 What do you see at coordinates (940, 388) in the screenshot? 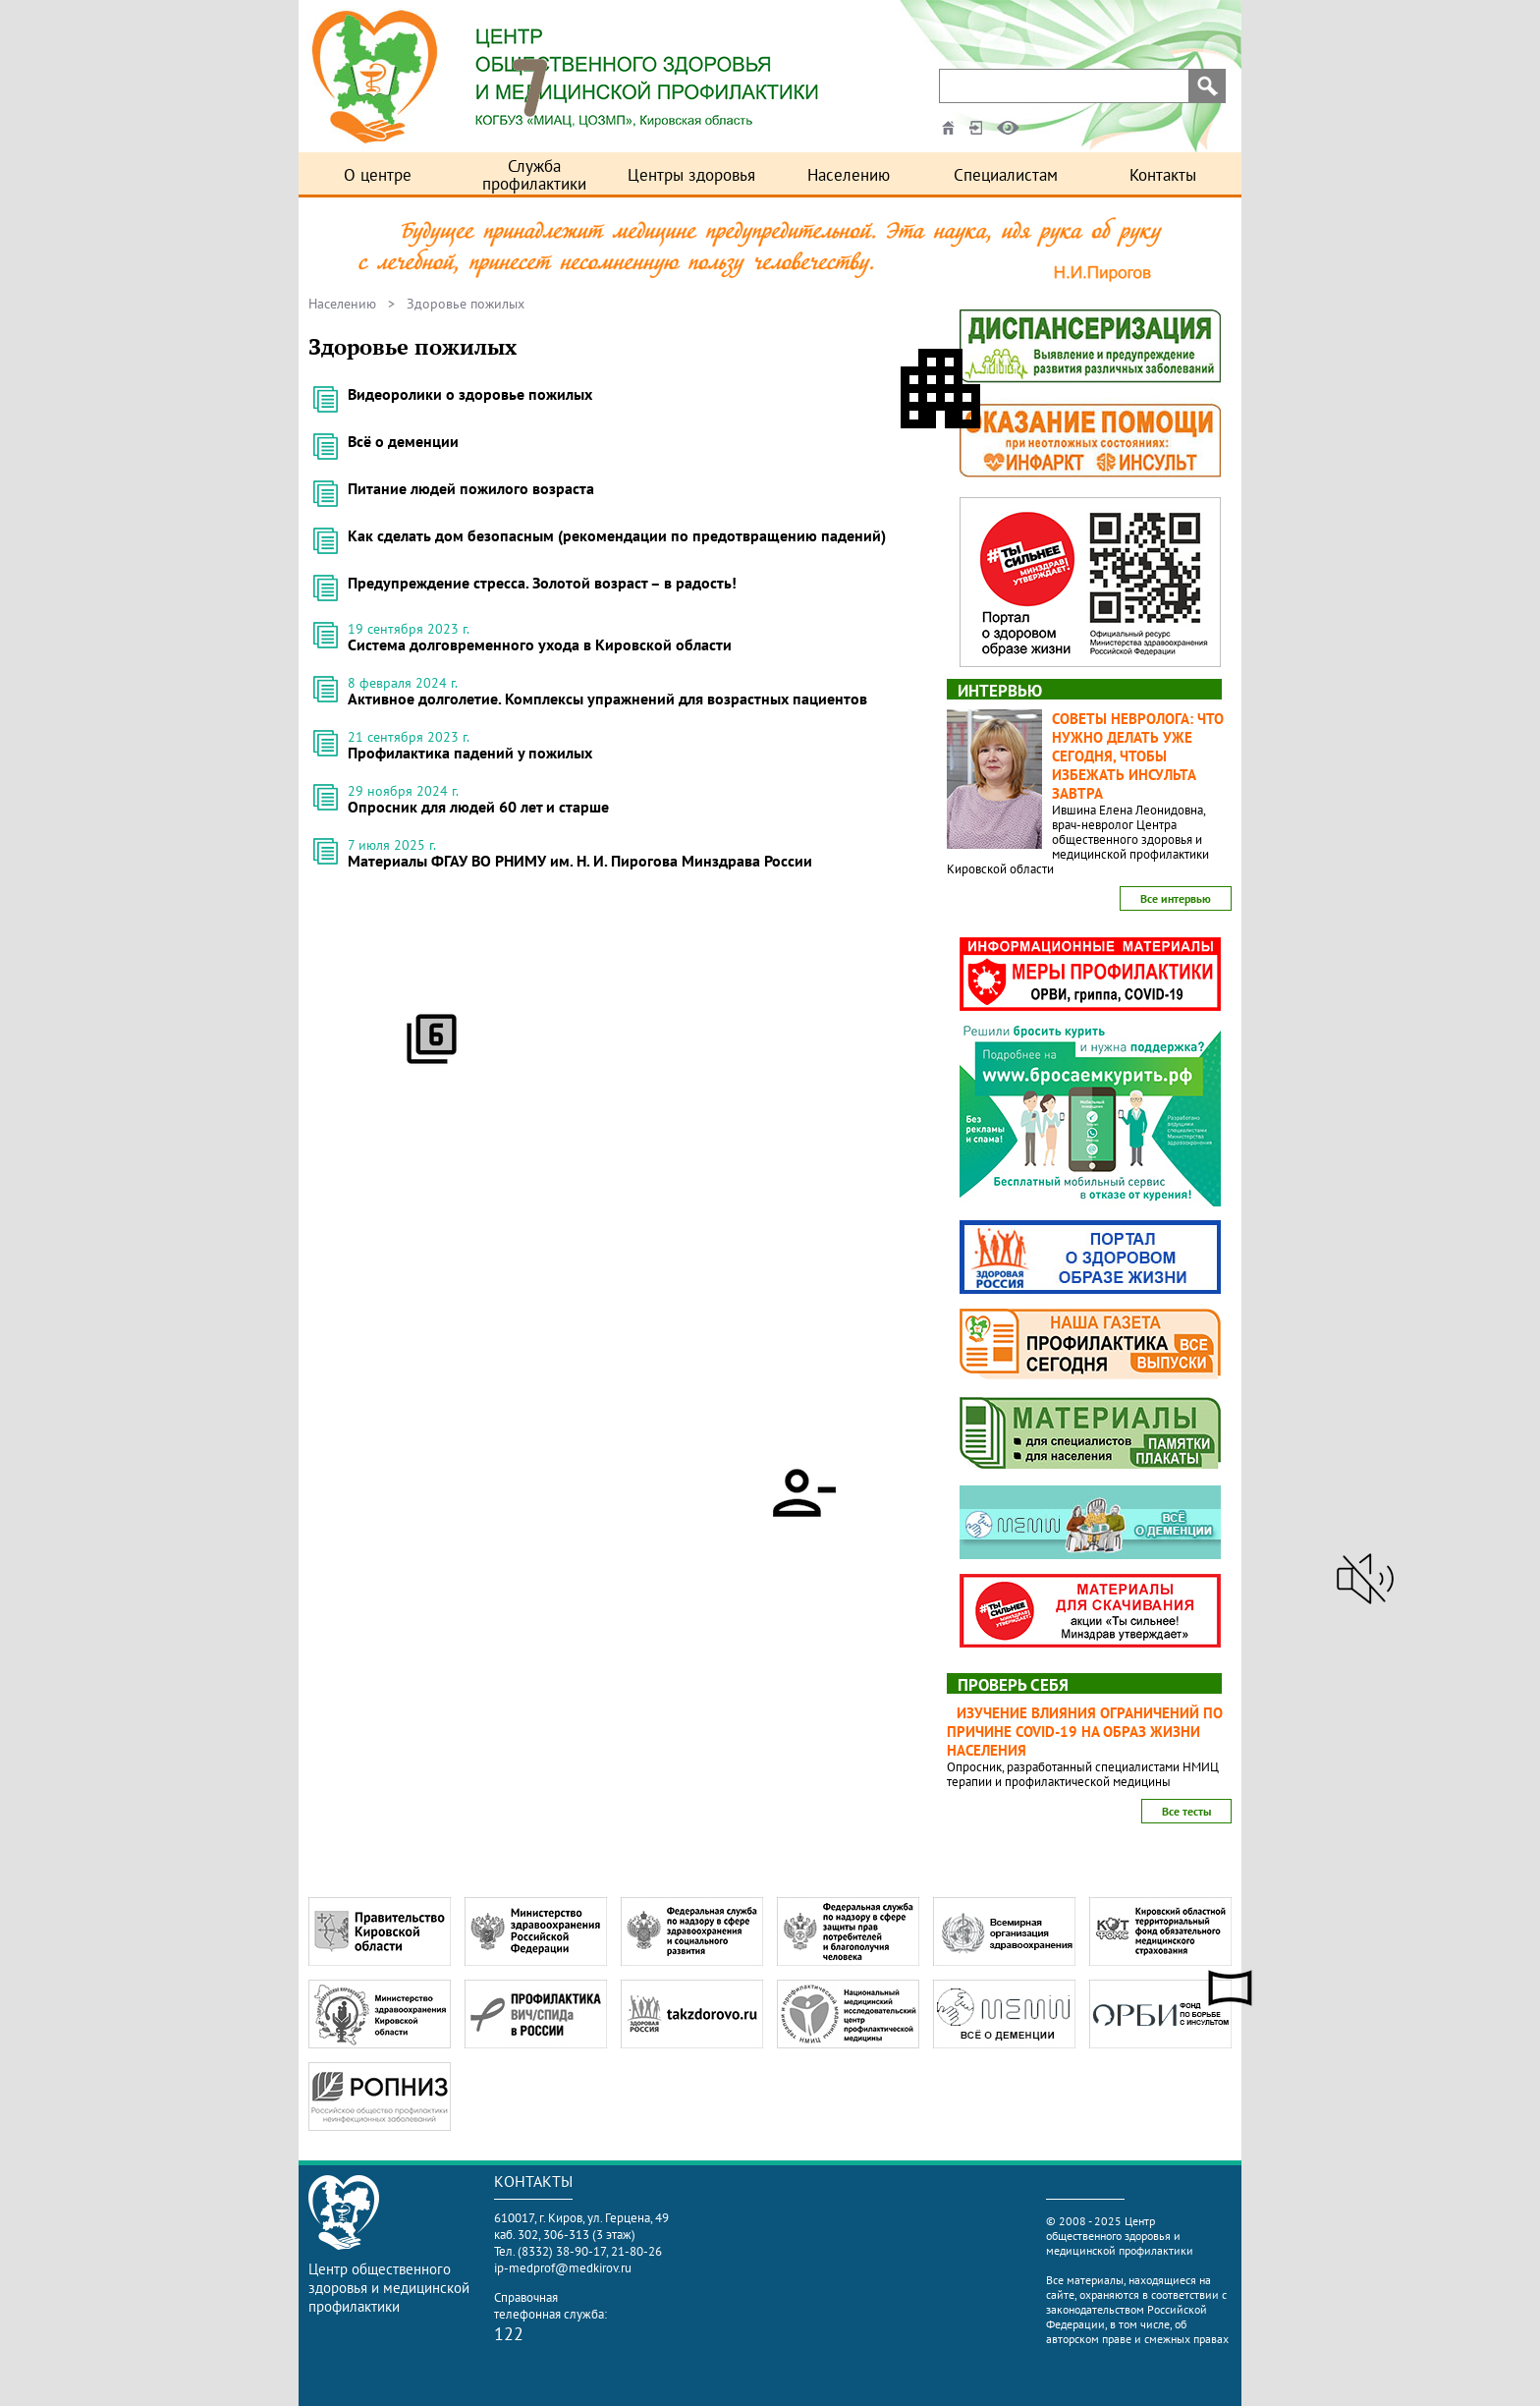
I see `view apartment or building listings` at bounding box center [940, 388].